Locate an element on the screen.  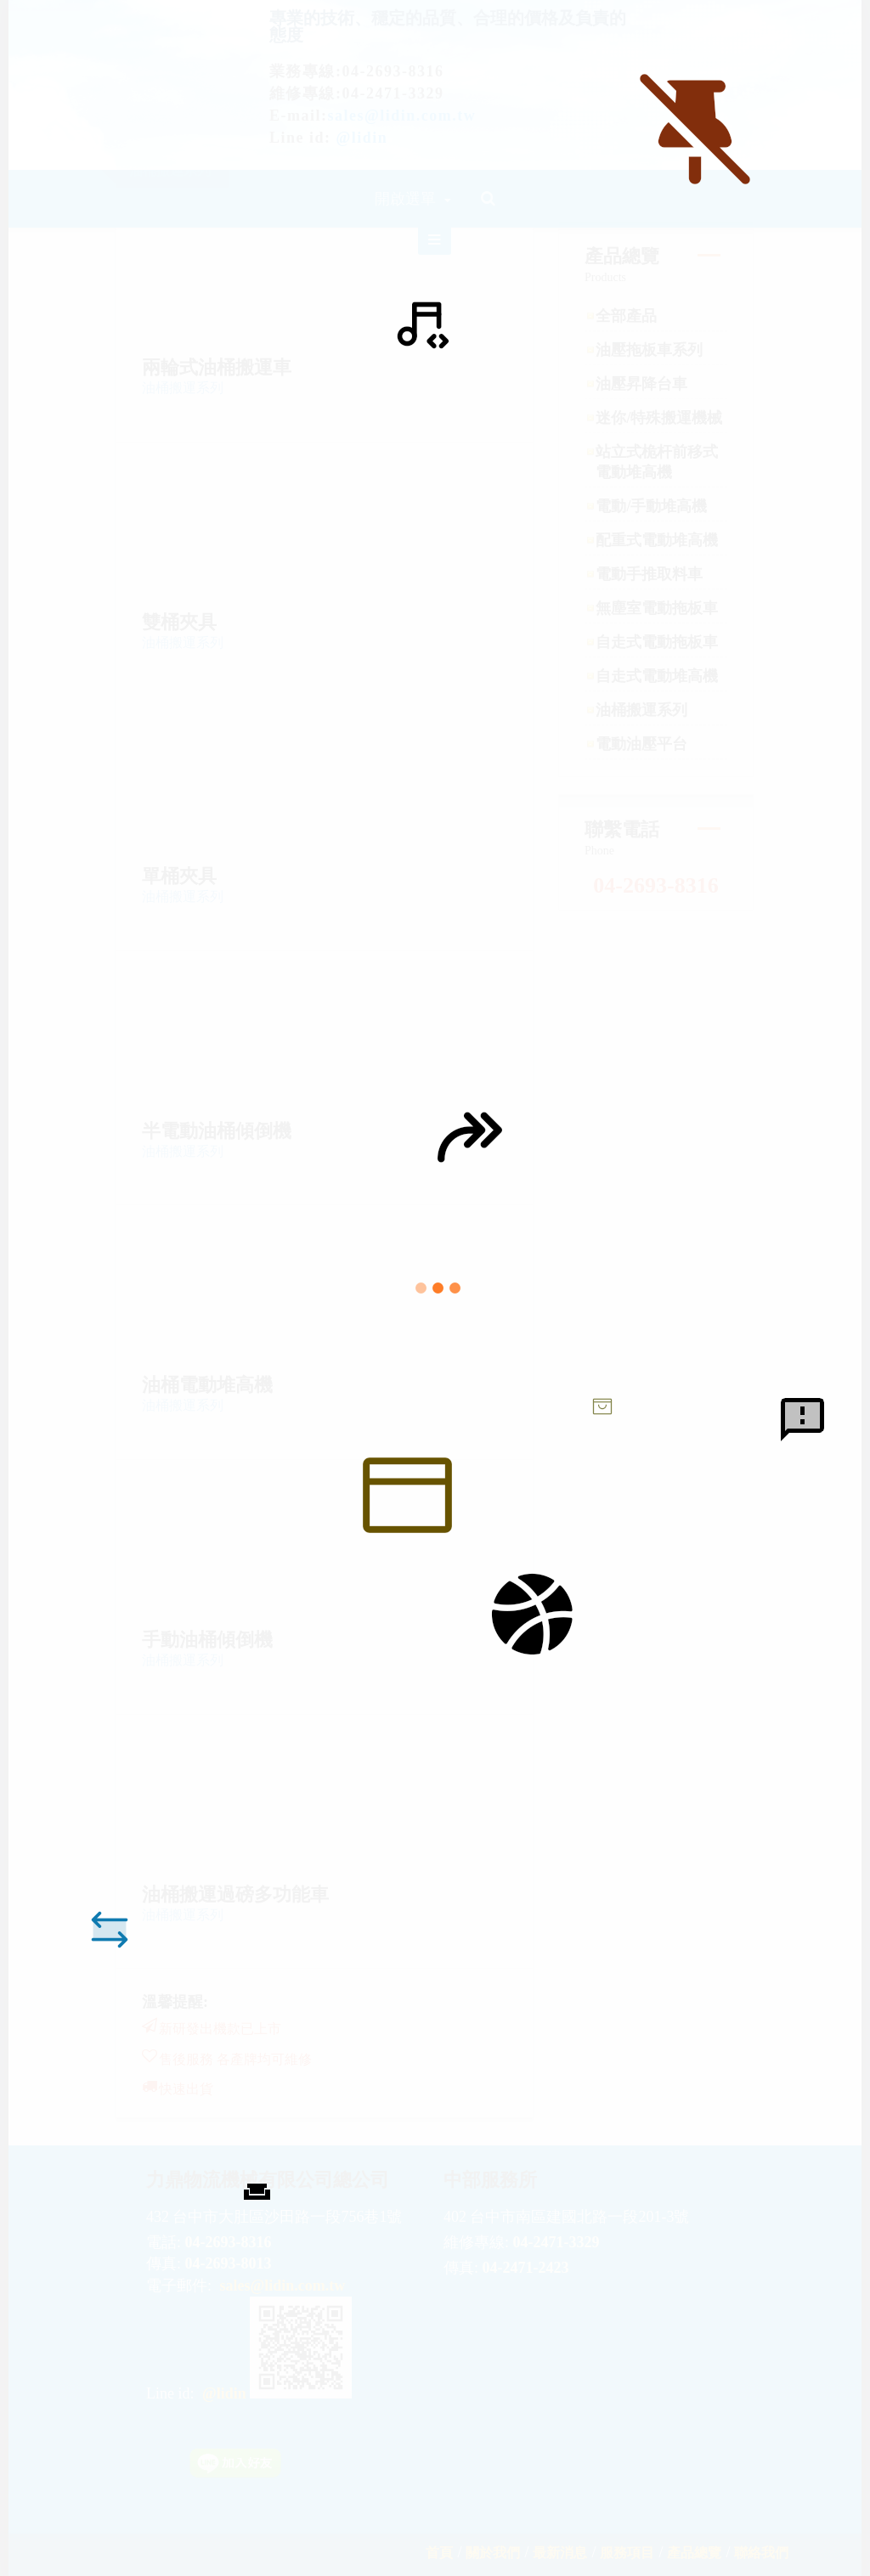
visit dribbble profile or portfolio is located at coordinates (532, 1614).